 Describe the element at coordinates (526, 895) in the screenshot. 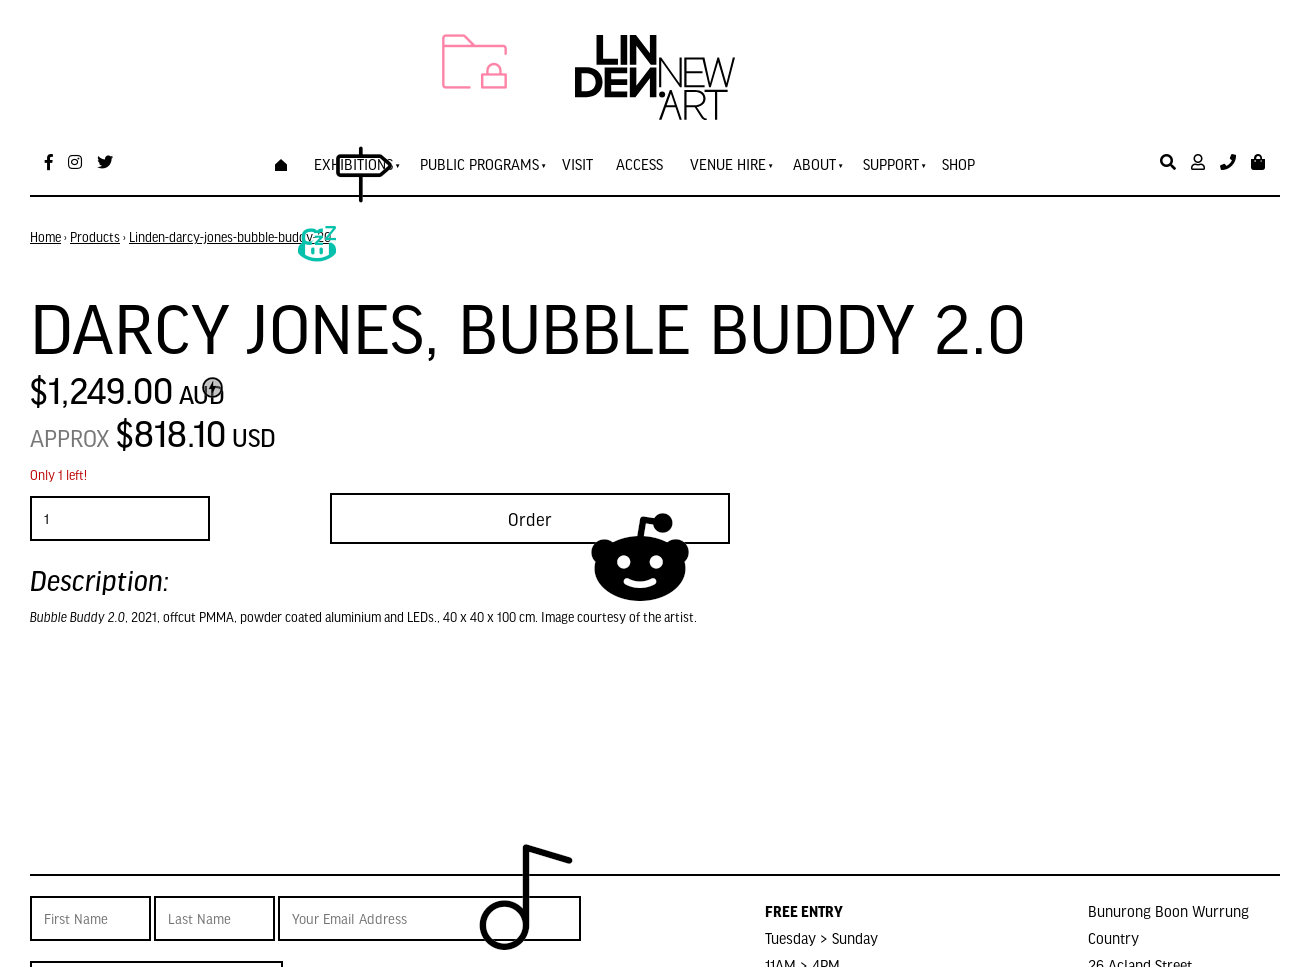

I see `play or access music` at that location.